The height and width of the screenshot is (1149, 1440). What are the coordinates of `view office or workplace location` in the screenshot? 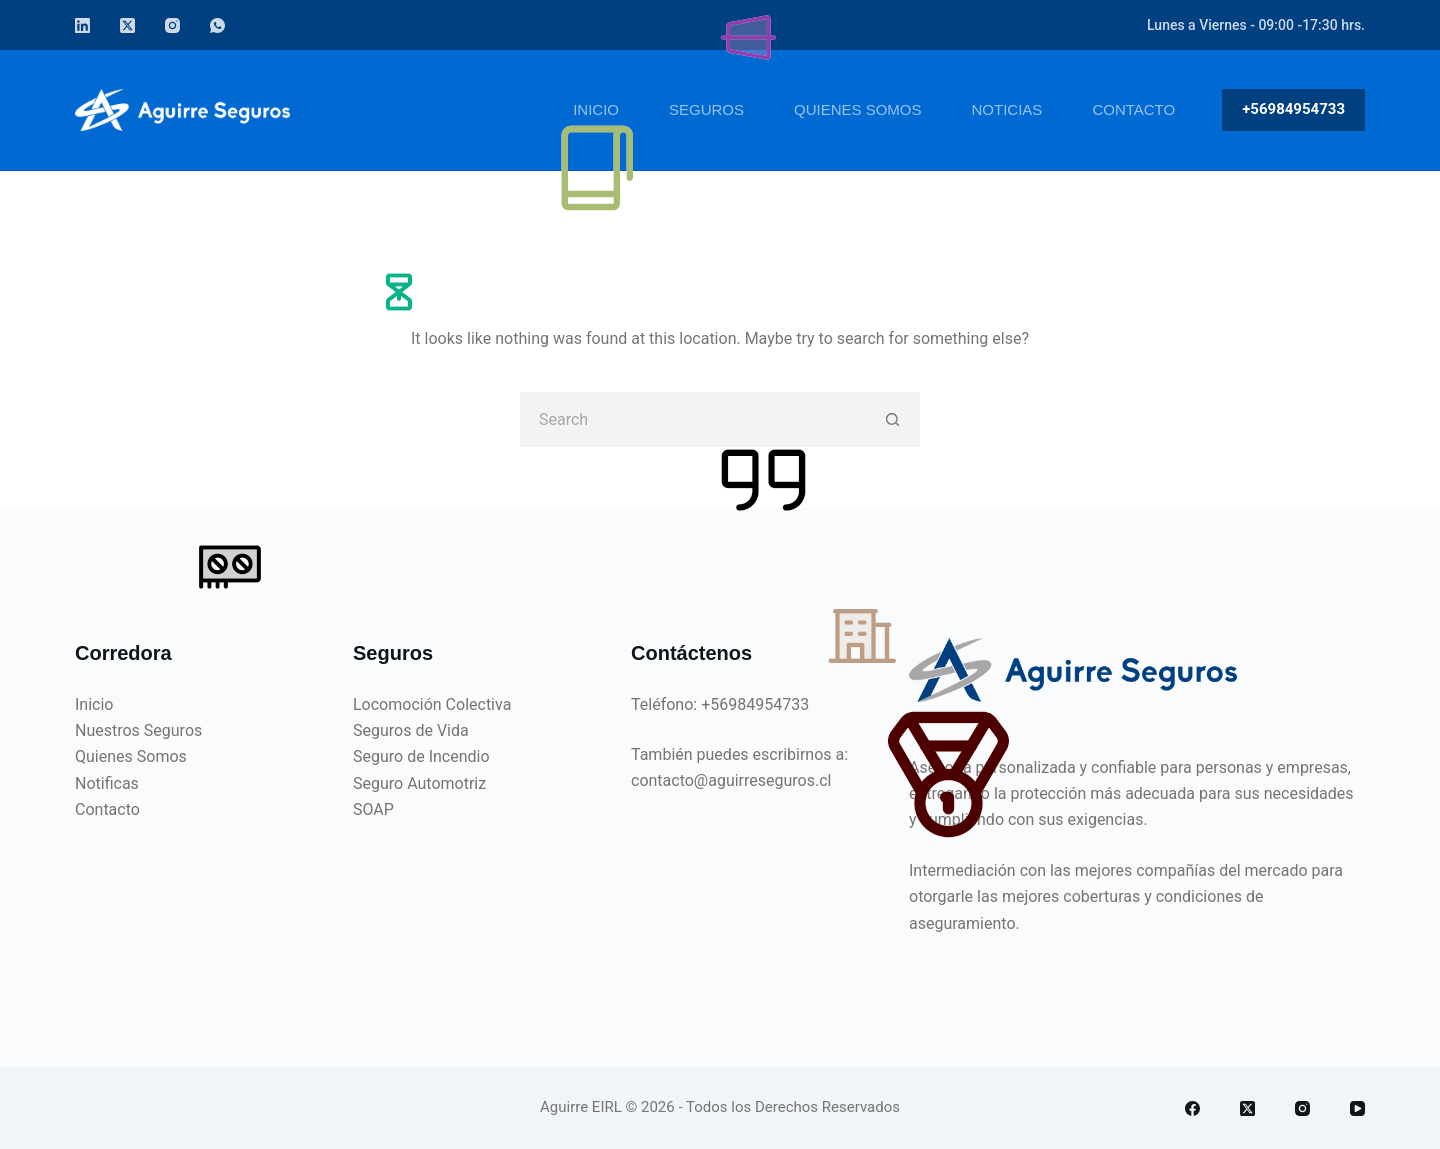 It's located at (860, 636).